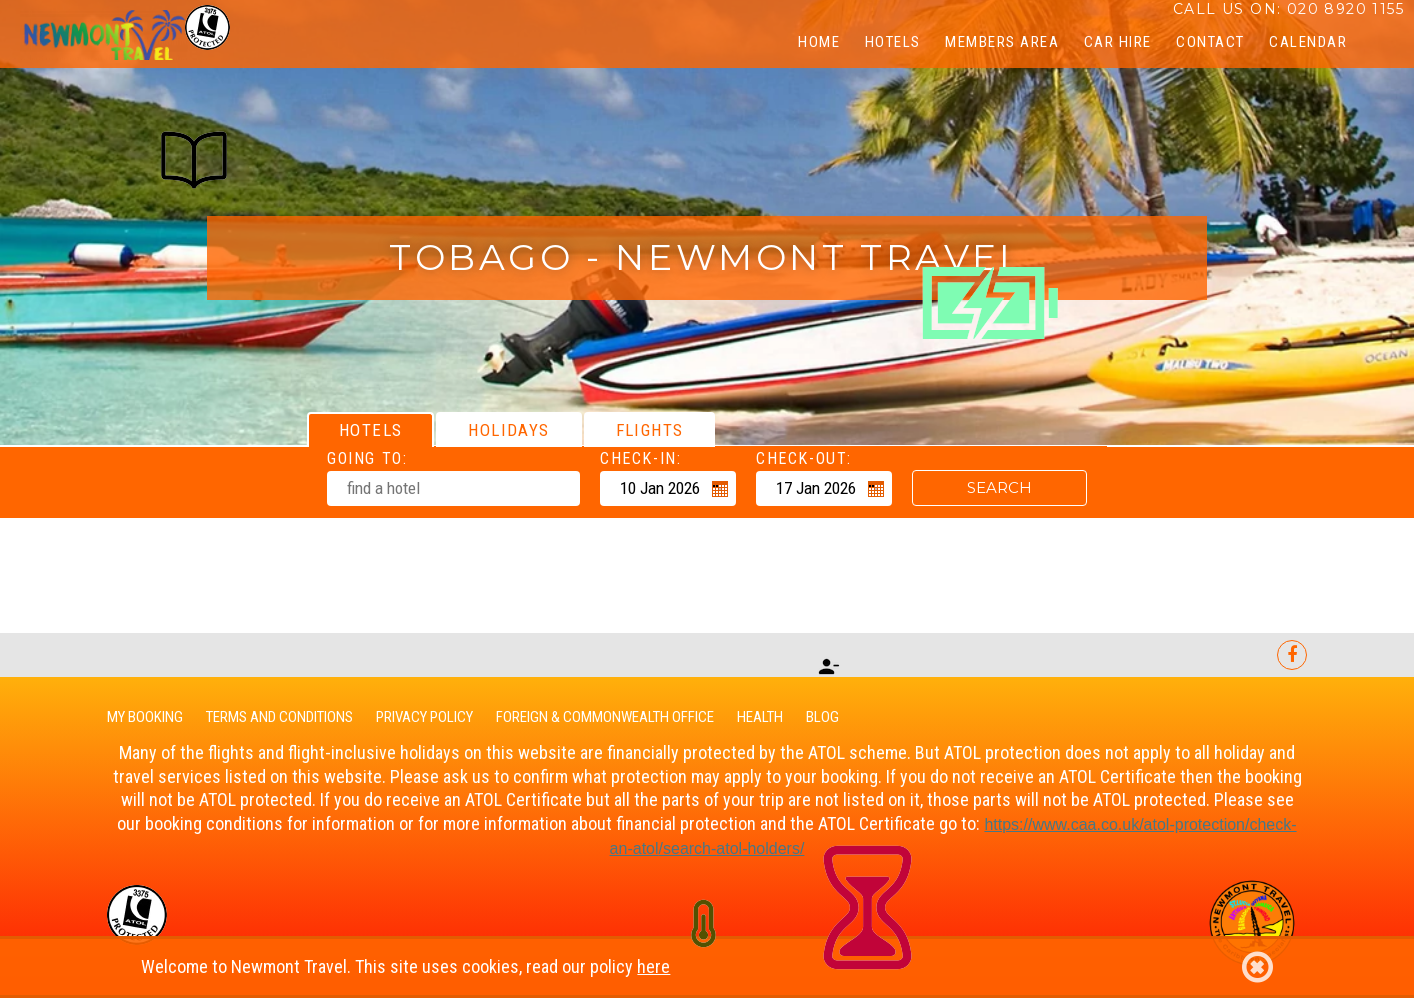 The height and width of the screenshot is (998, 1414). Describe the element at coordinates (828, 666) in the screenshot. I see `remove a contact or friend` at that location.